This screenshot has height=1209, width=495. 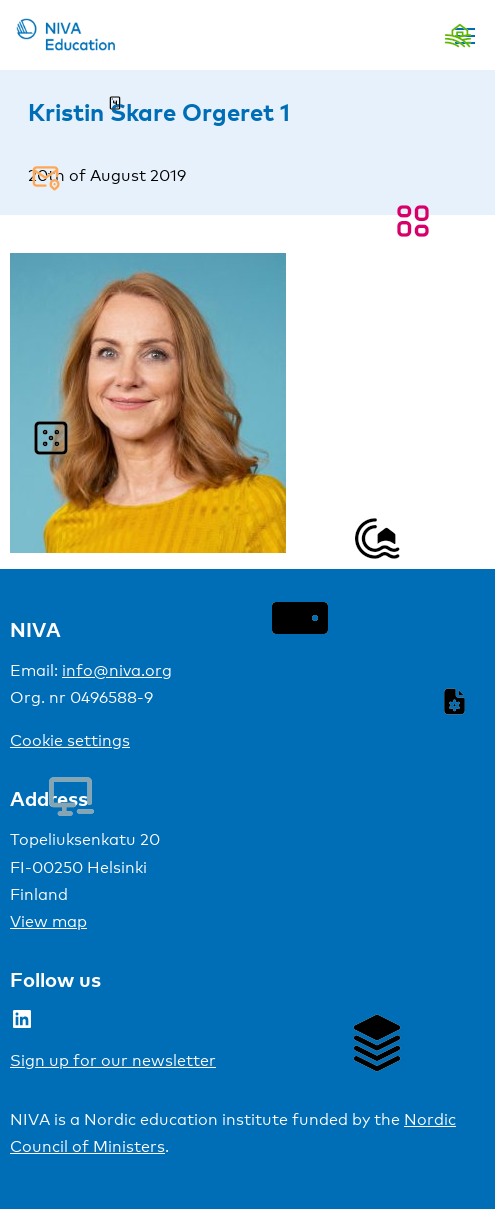 What do you see at coordinates (377, 538) in the screenshot?
I see `indicates tsunami or flood warning for residential area` at bounding box center [377, 538].